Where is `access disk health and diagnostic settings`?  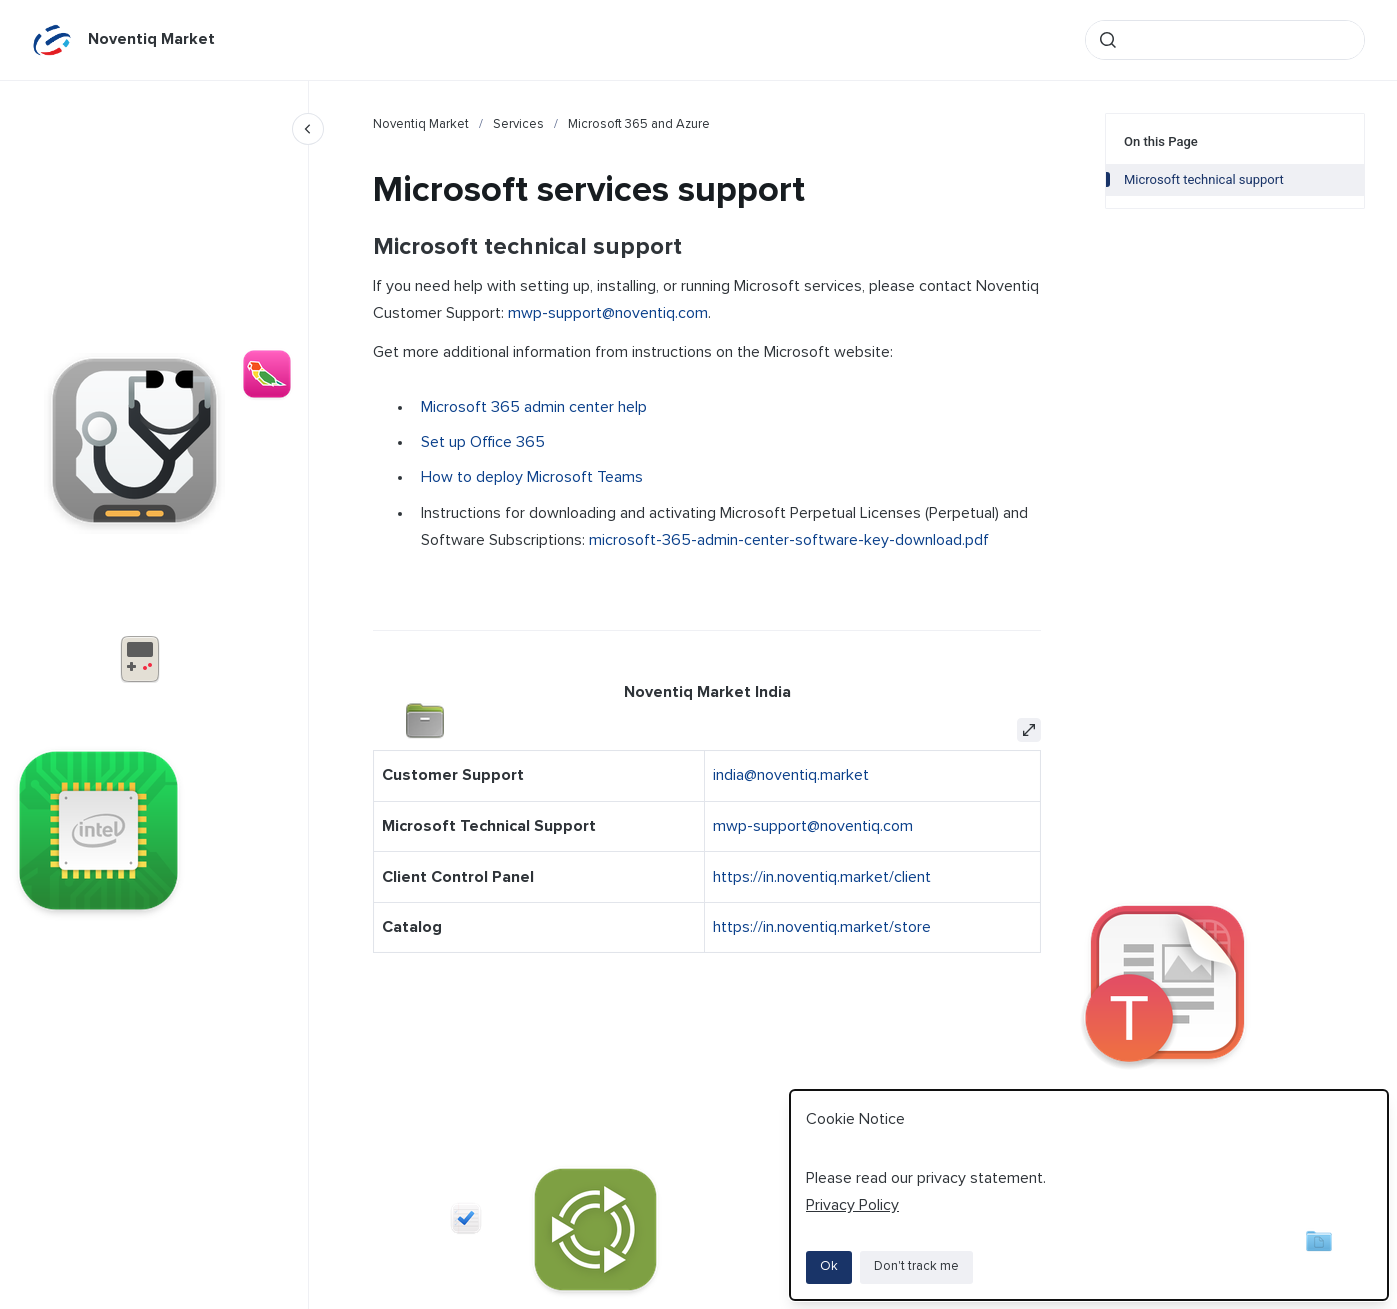 access disk health and diagnostic settings is located at coordinates (134, 443).